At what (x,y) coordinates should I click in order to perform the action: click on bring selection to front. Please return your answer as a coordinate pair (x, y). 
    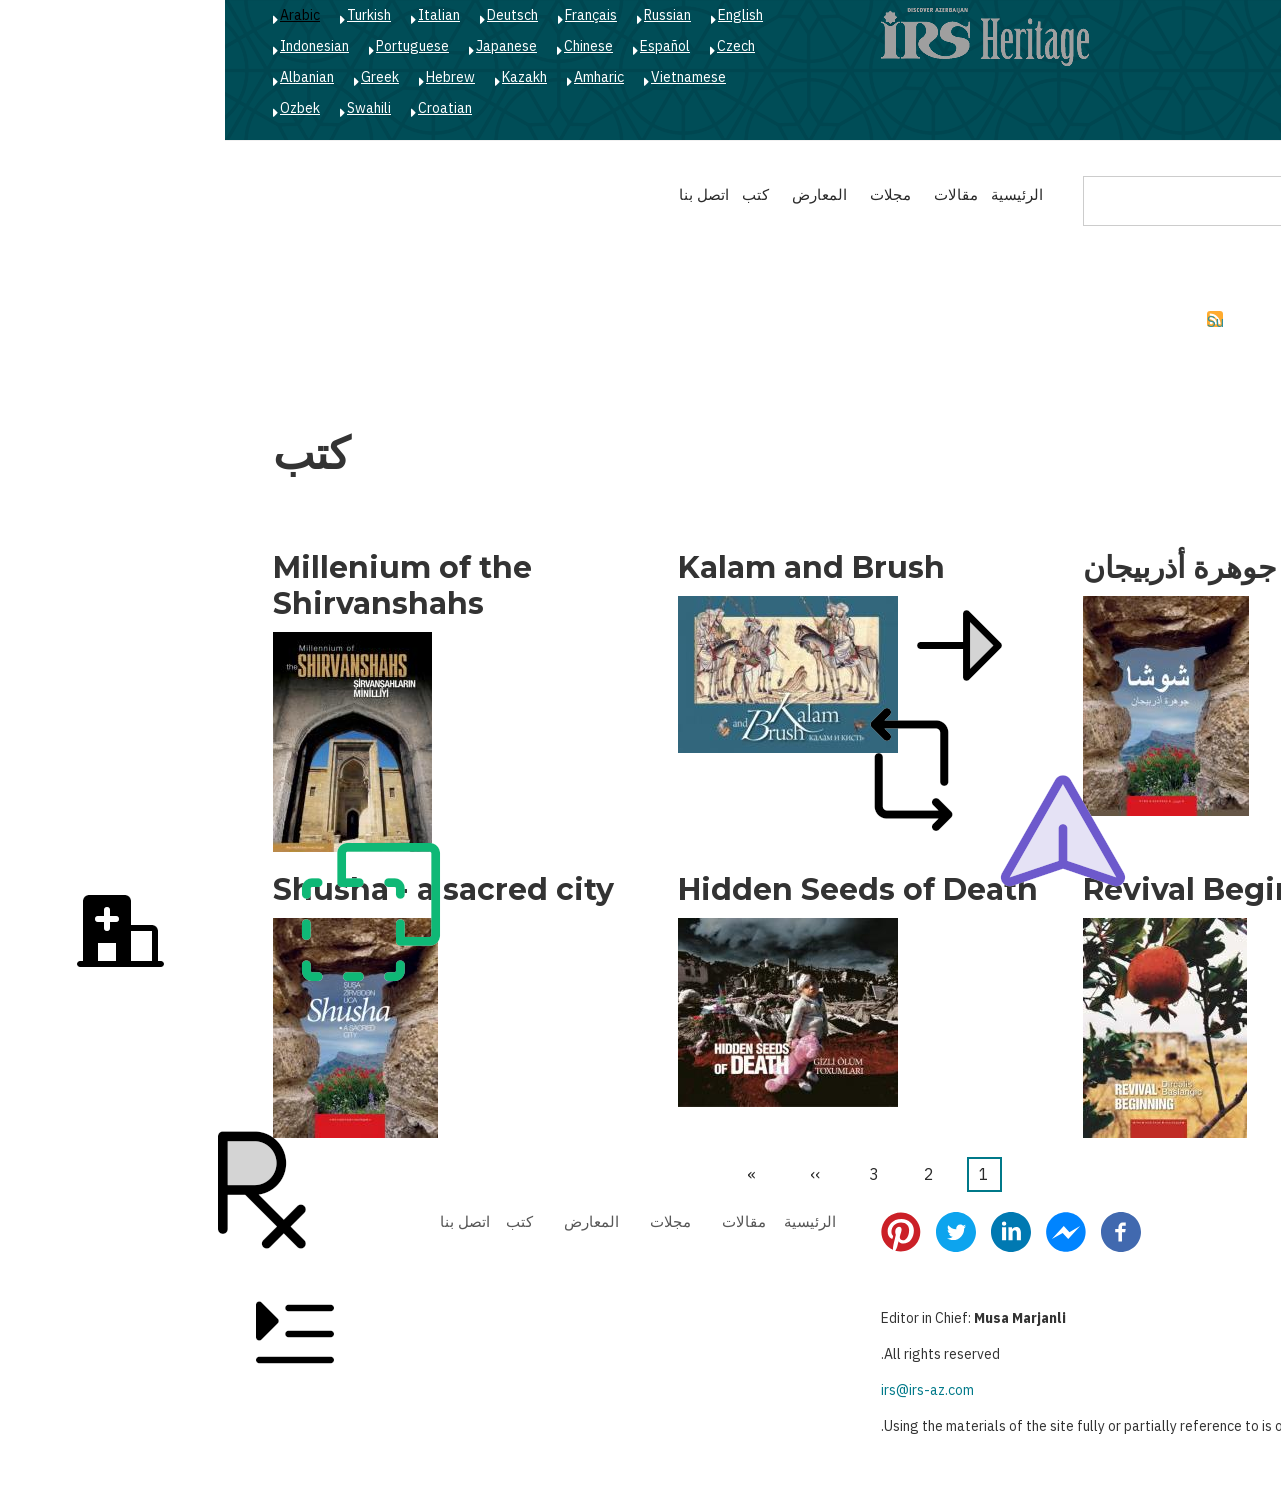
    Looking at the image, I should click on (371, 912).